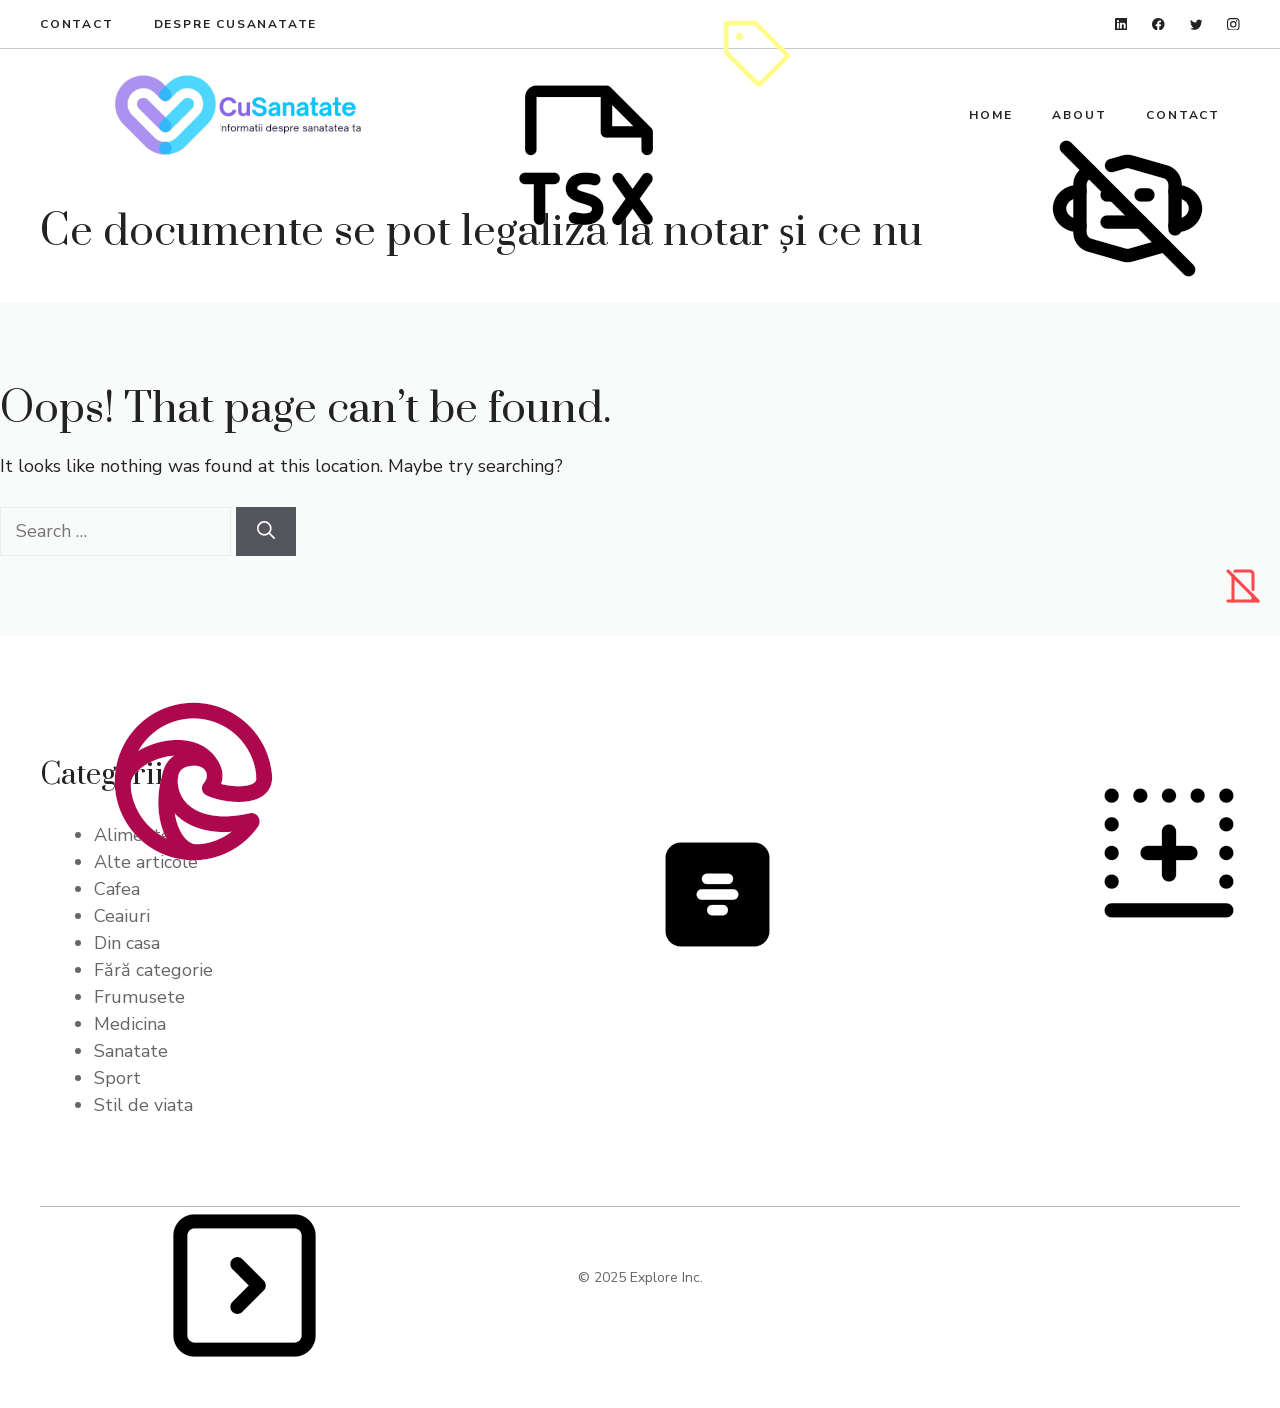 Image resolution: width=1280 pixels, height=1408 pixels. I want to click on navigate to the next item or page, so click(244, 1285).